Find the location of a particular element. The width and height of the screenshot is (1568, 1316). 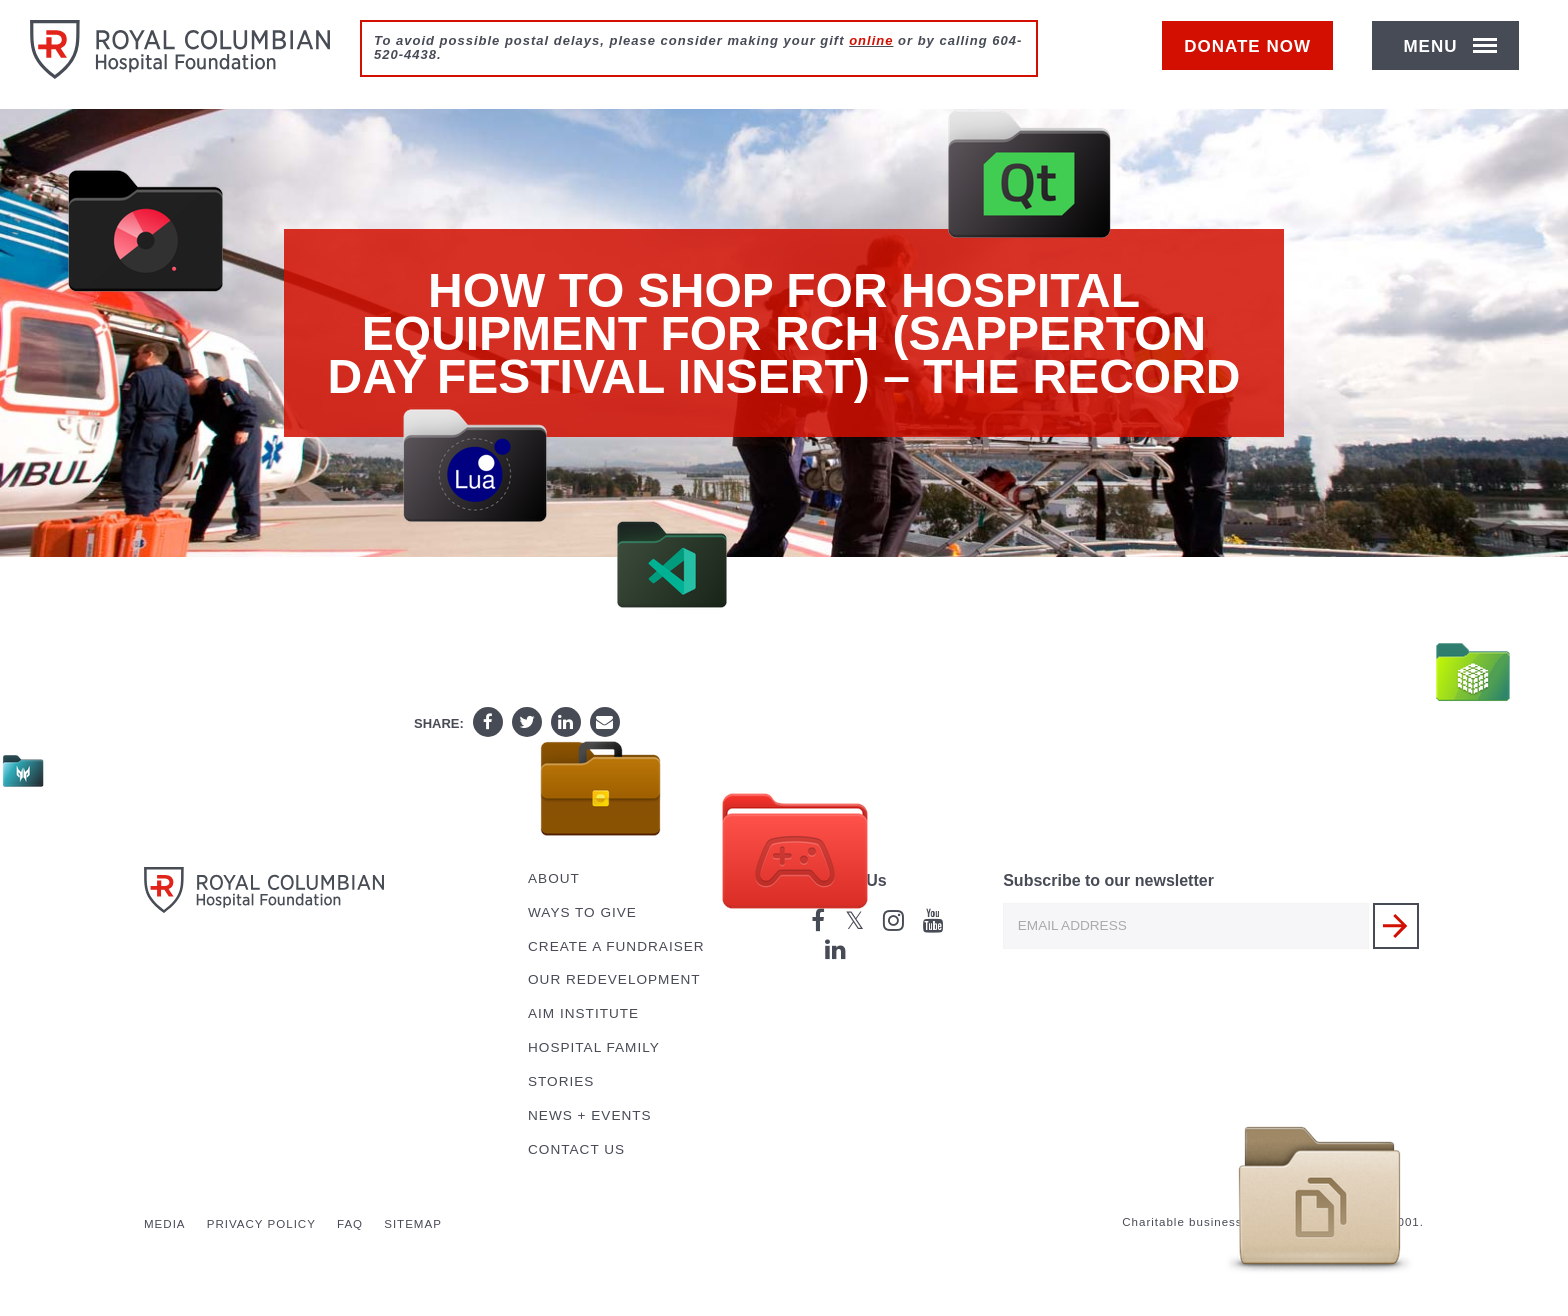

folder containing VS Code Insider projects is located at coordinates (671, 567).